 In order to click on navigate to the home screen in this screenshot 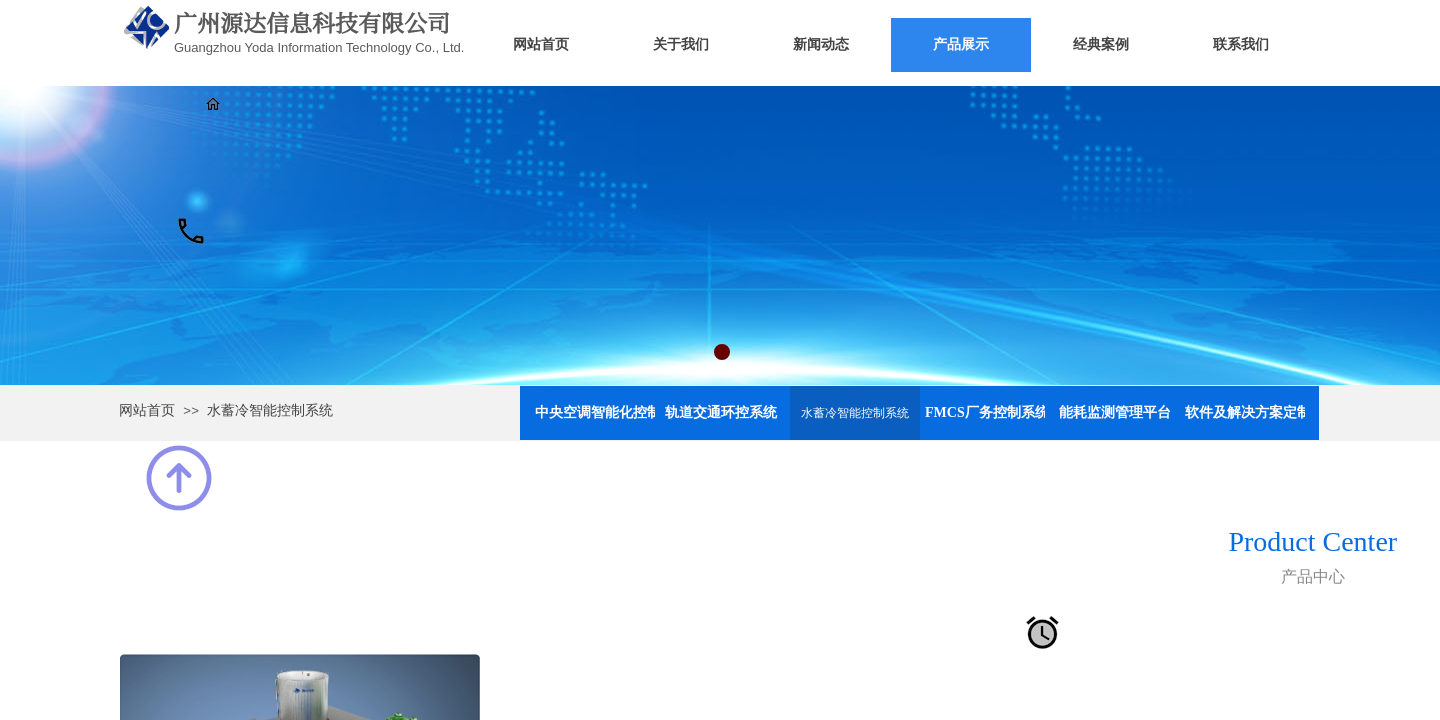, I will do `click(213, 104)`.